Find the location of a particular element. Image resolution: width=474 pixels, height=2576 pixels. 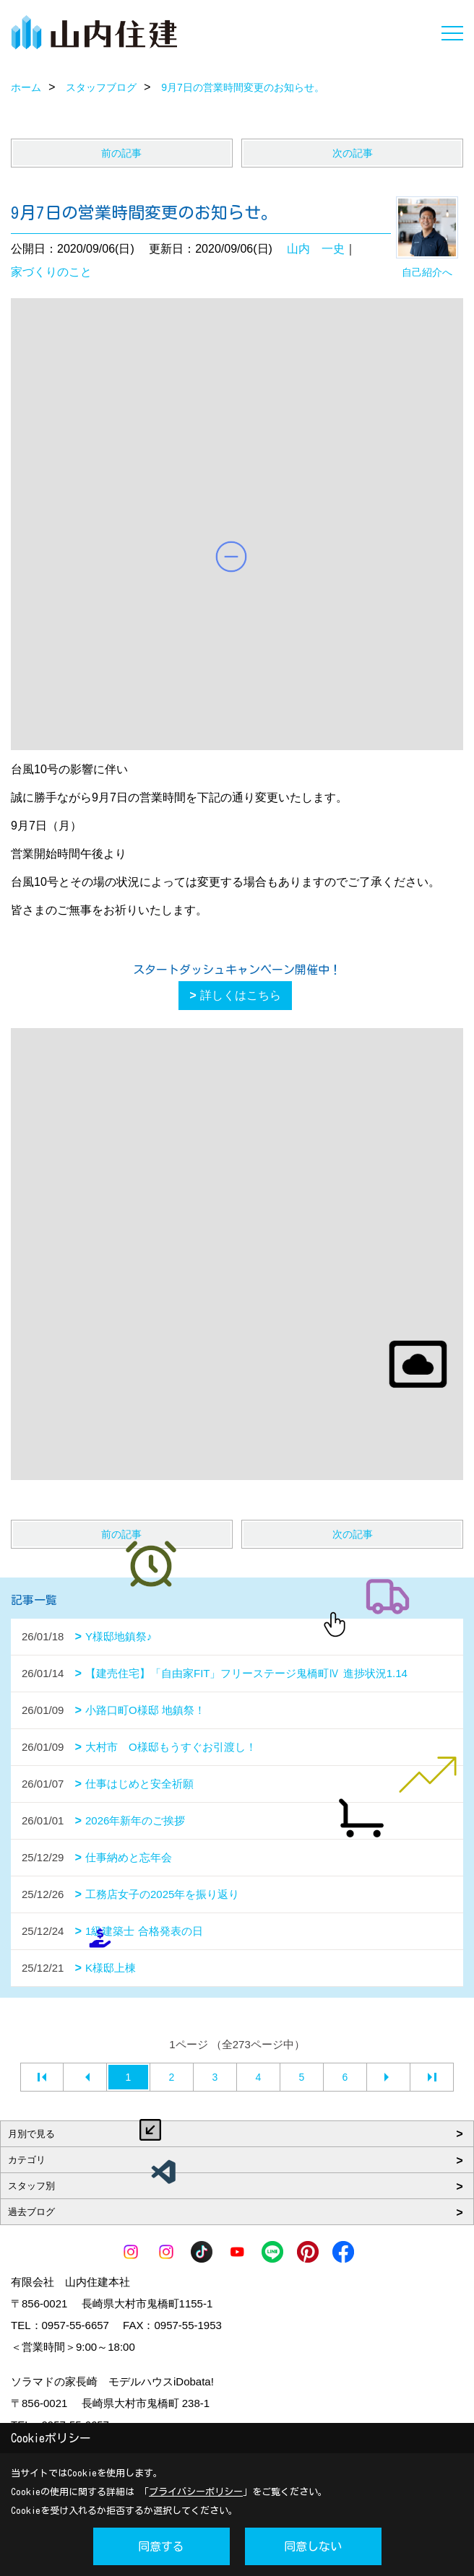

open Visual Studio Code is located at coordinates (164, 2172).